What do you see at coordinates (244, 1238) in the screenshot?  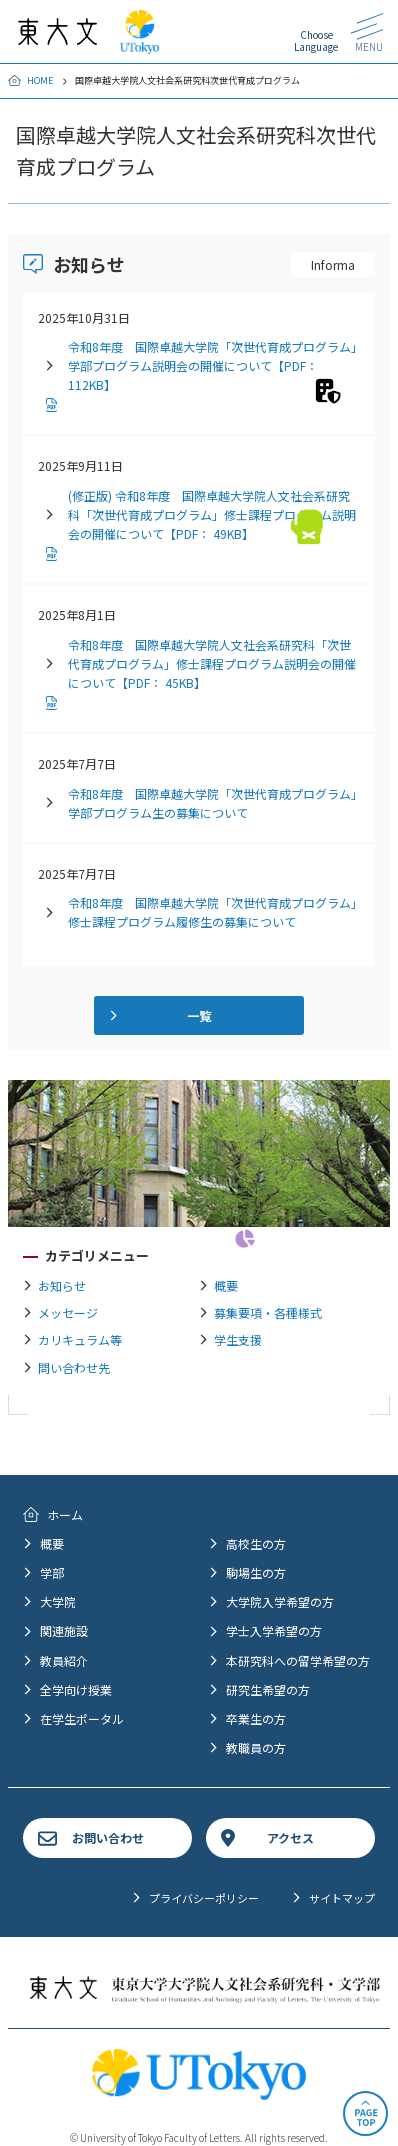 I see `view analytics or statistics` at bounding box center [244, 1238].